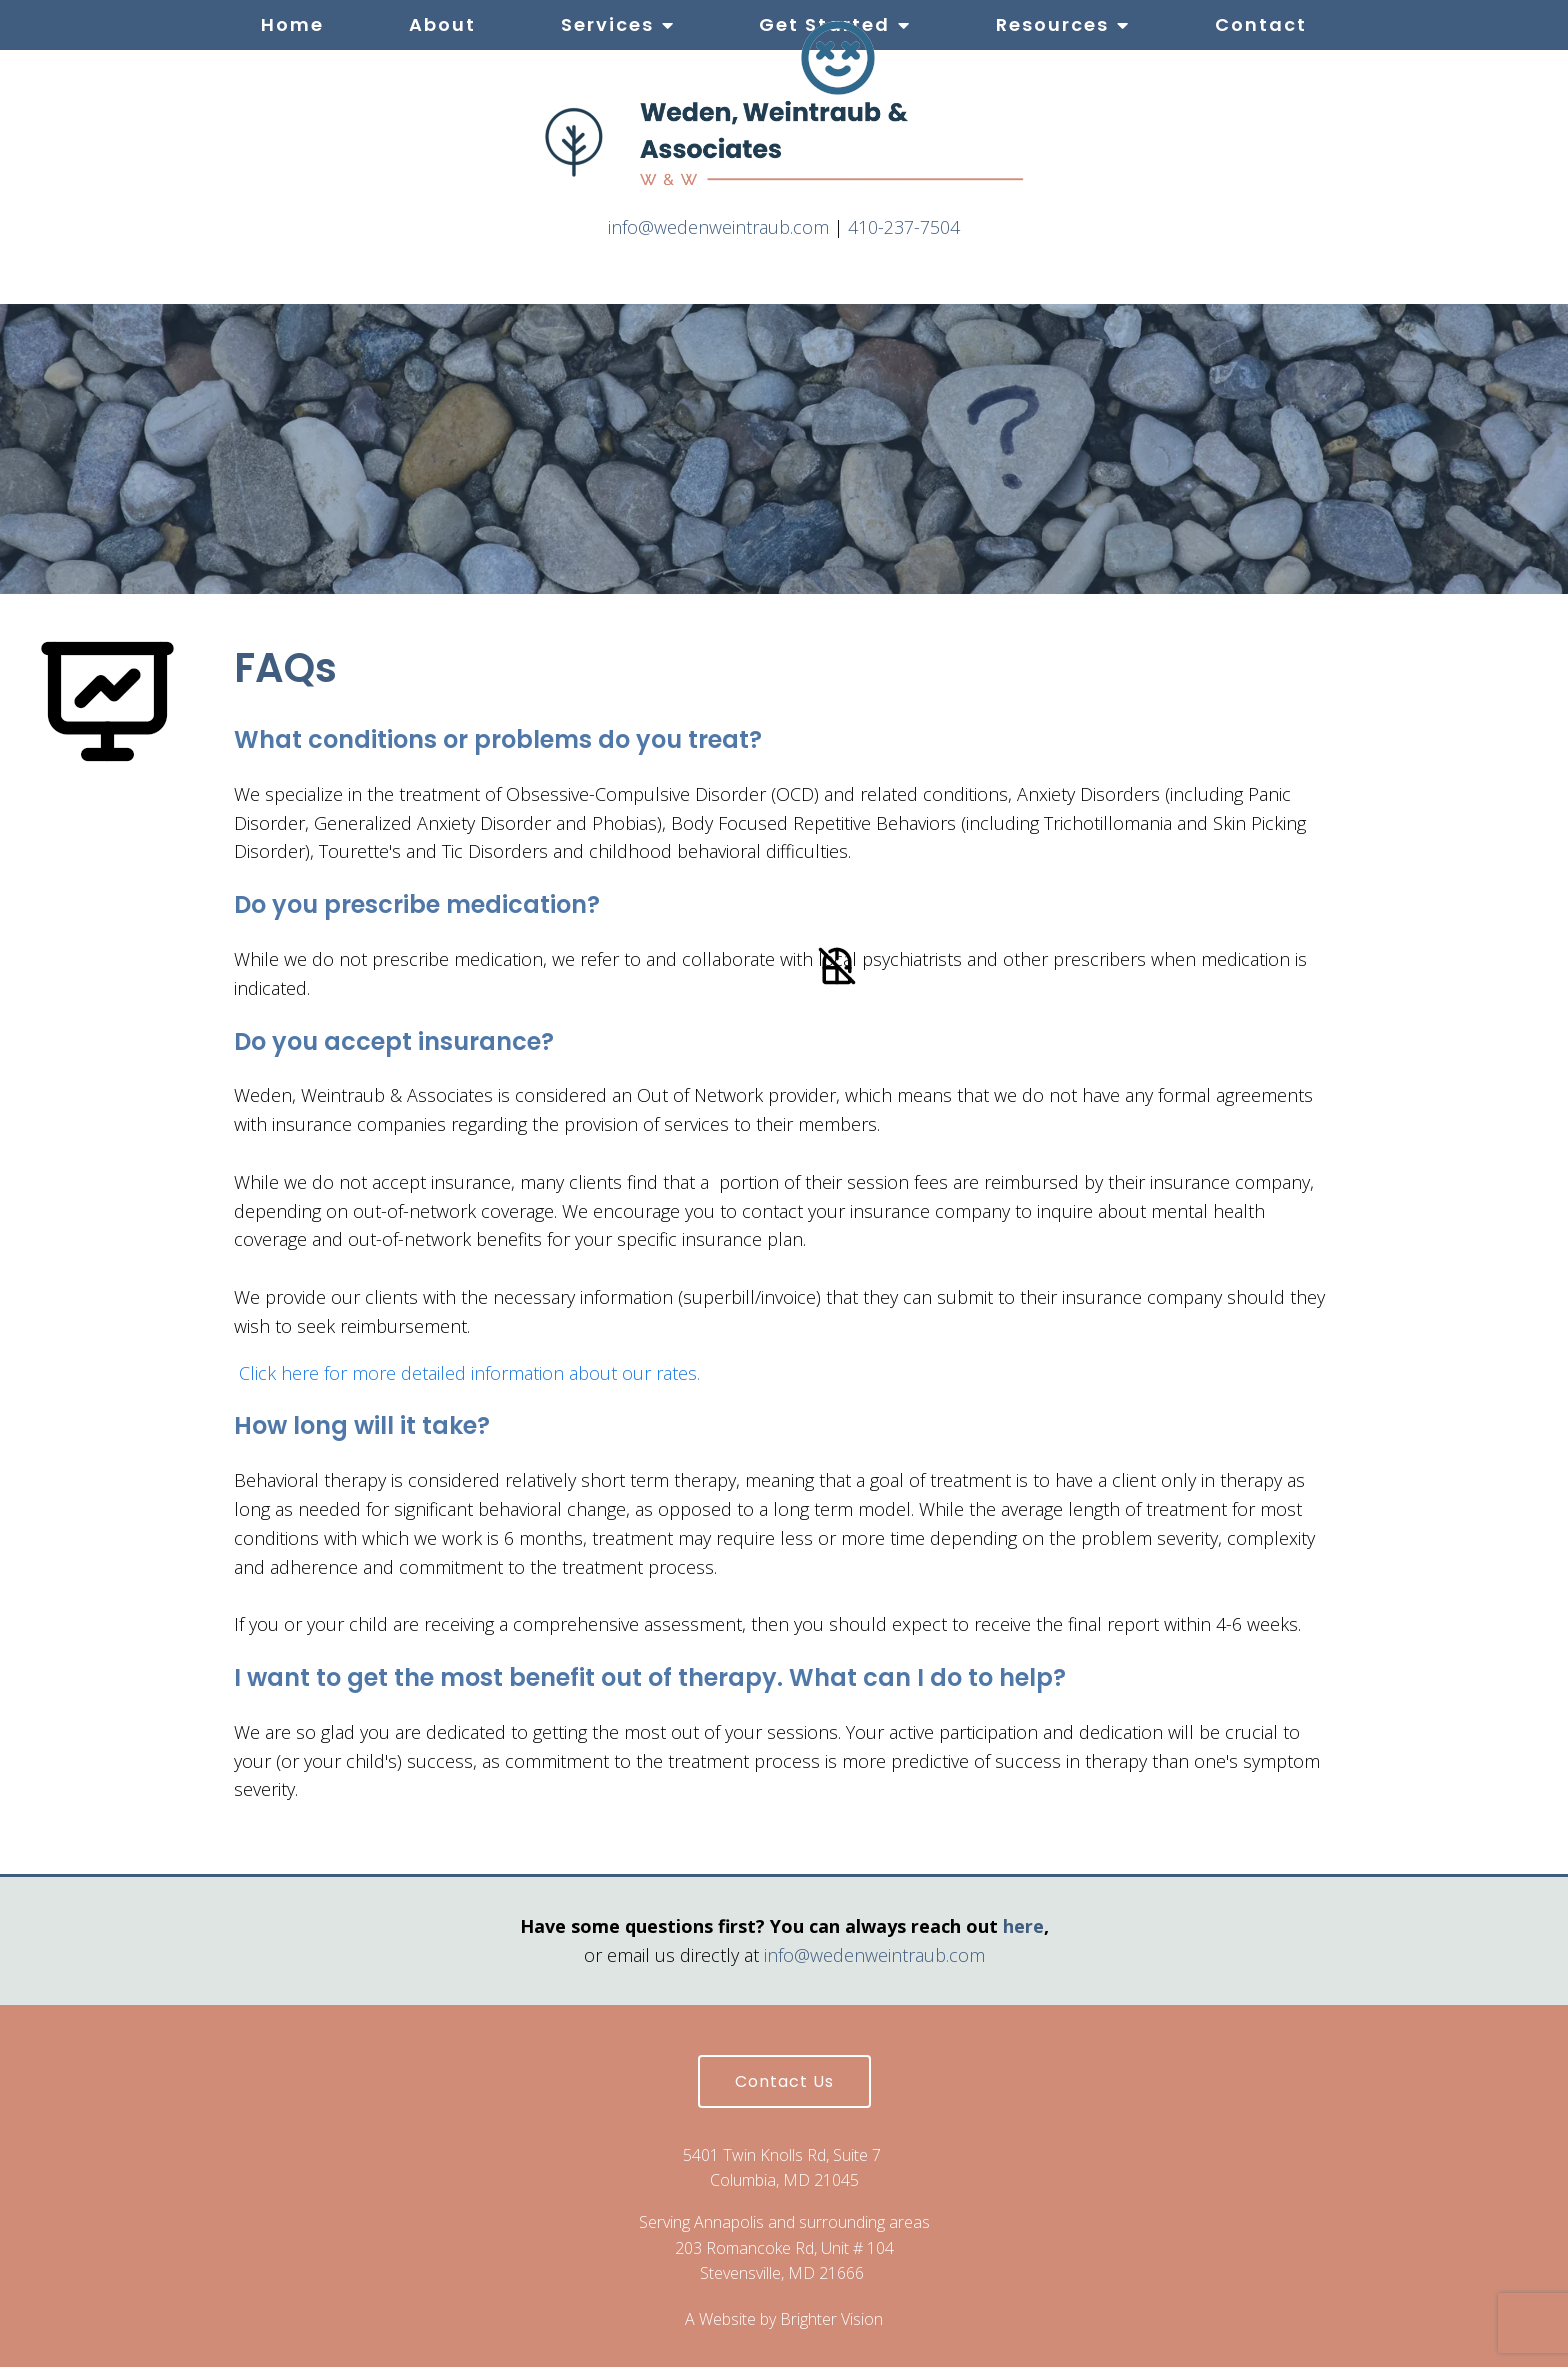  I want to click on window or panel is disabled, so click(837, 966).